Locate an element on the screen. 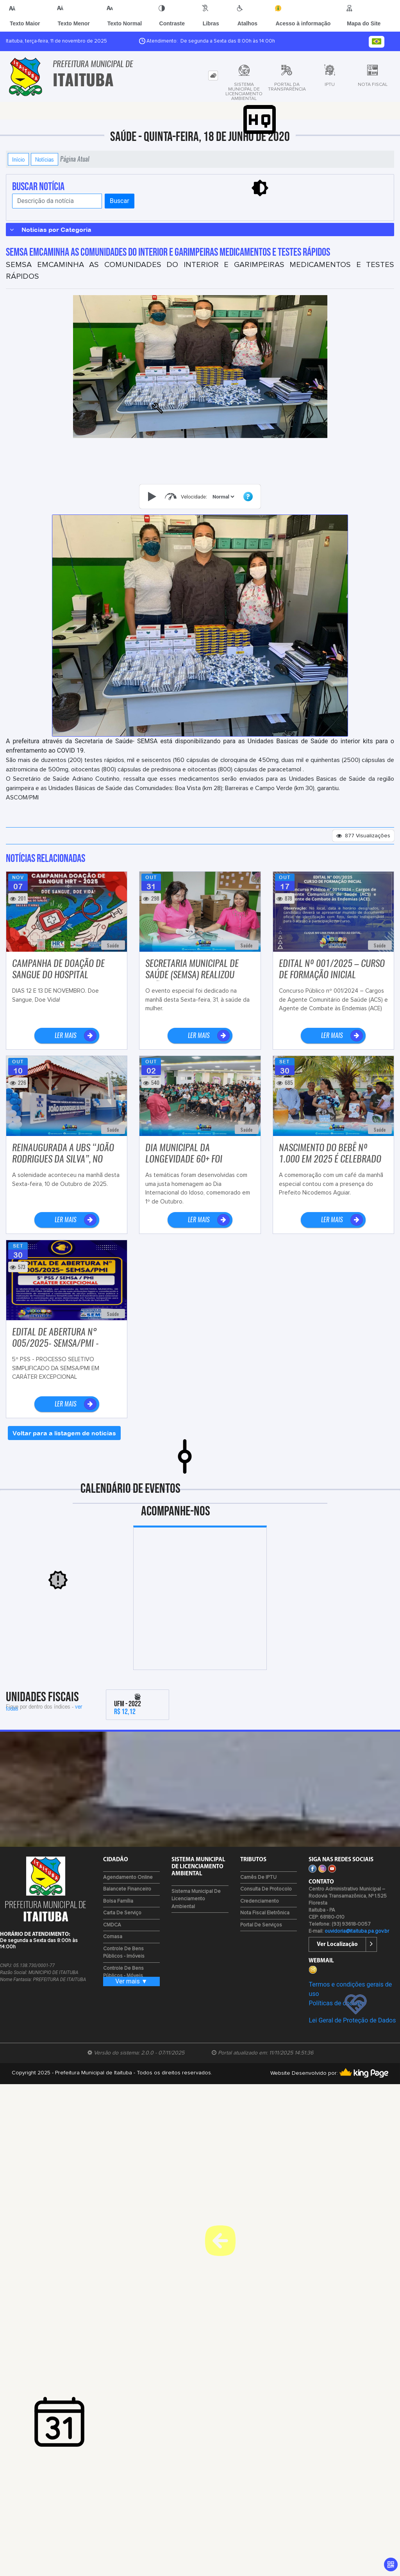 This screenshot has width=400, height=2576. indicates new or recently added content is located at coordinates (58, 1580).